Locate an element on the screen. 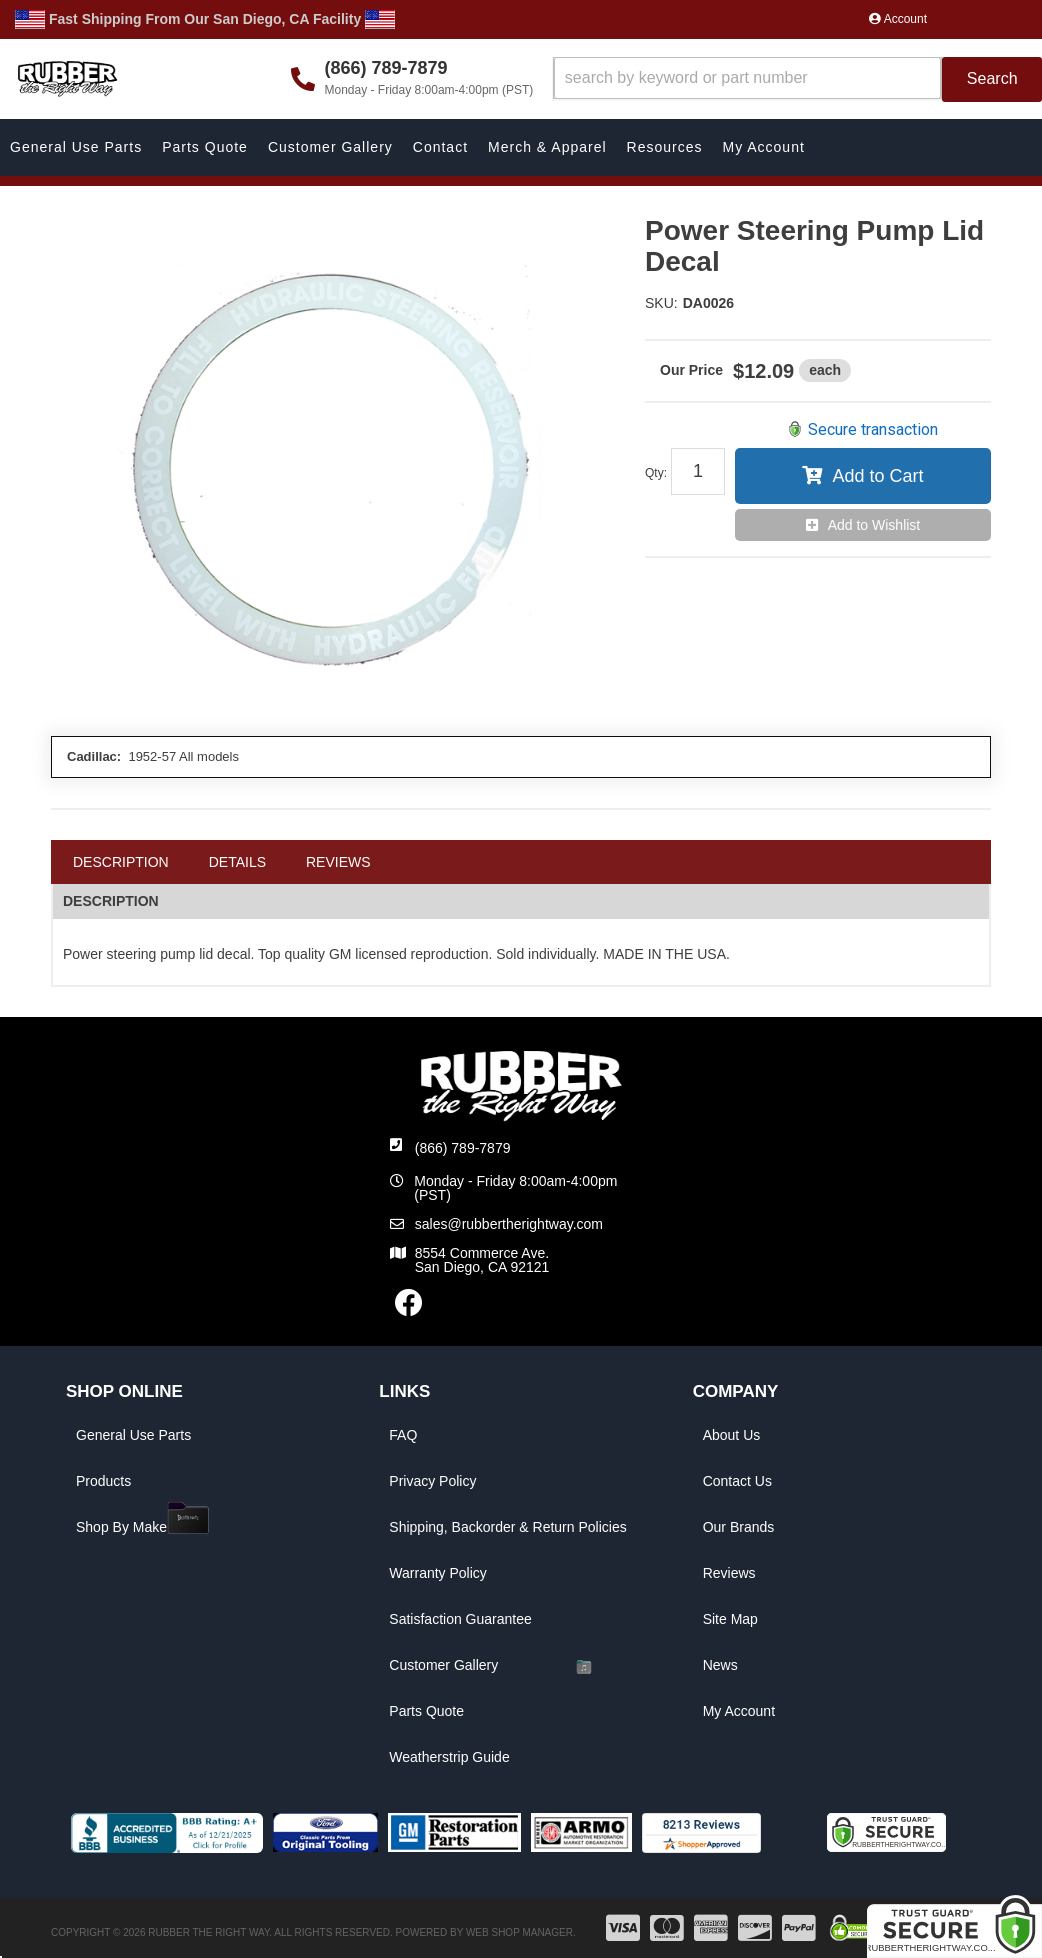  open your music folder is located at coordinates (584, 1667).